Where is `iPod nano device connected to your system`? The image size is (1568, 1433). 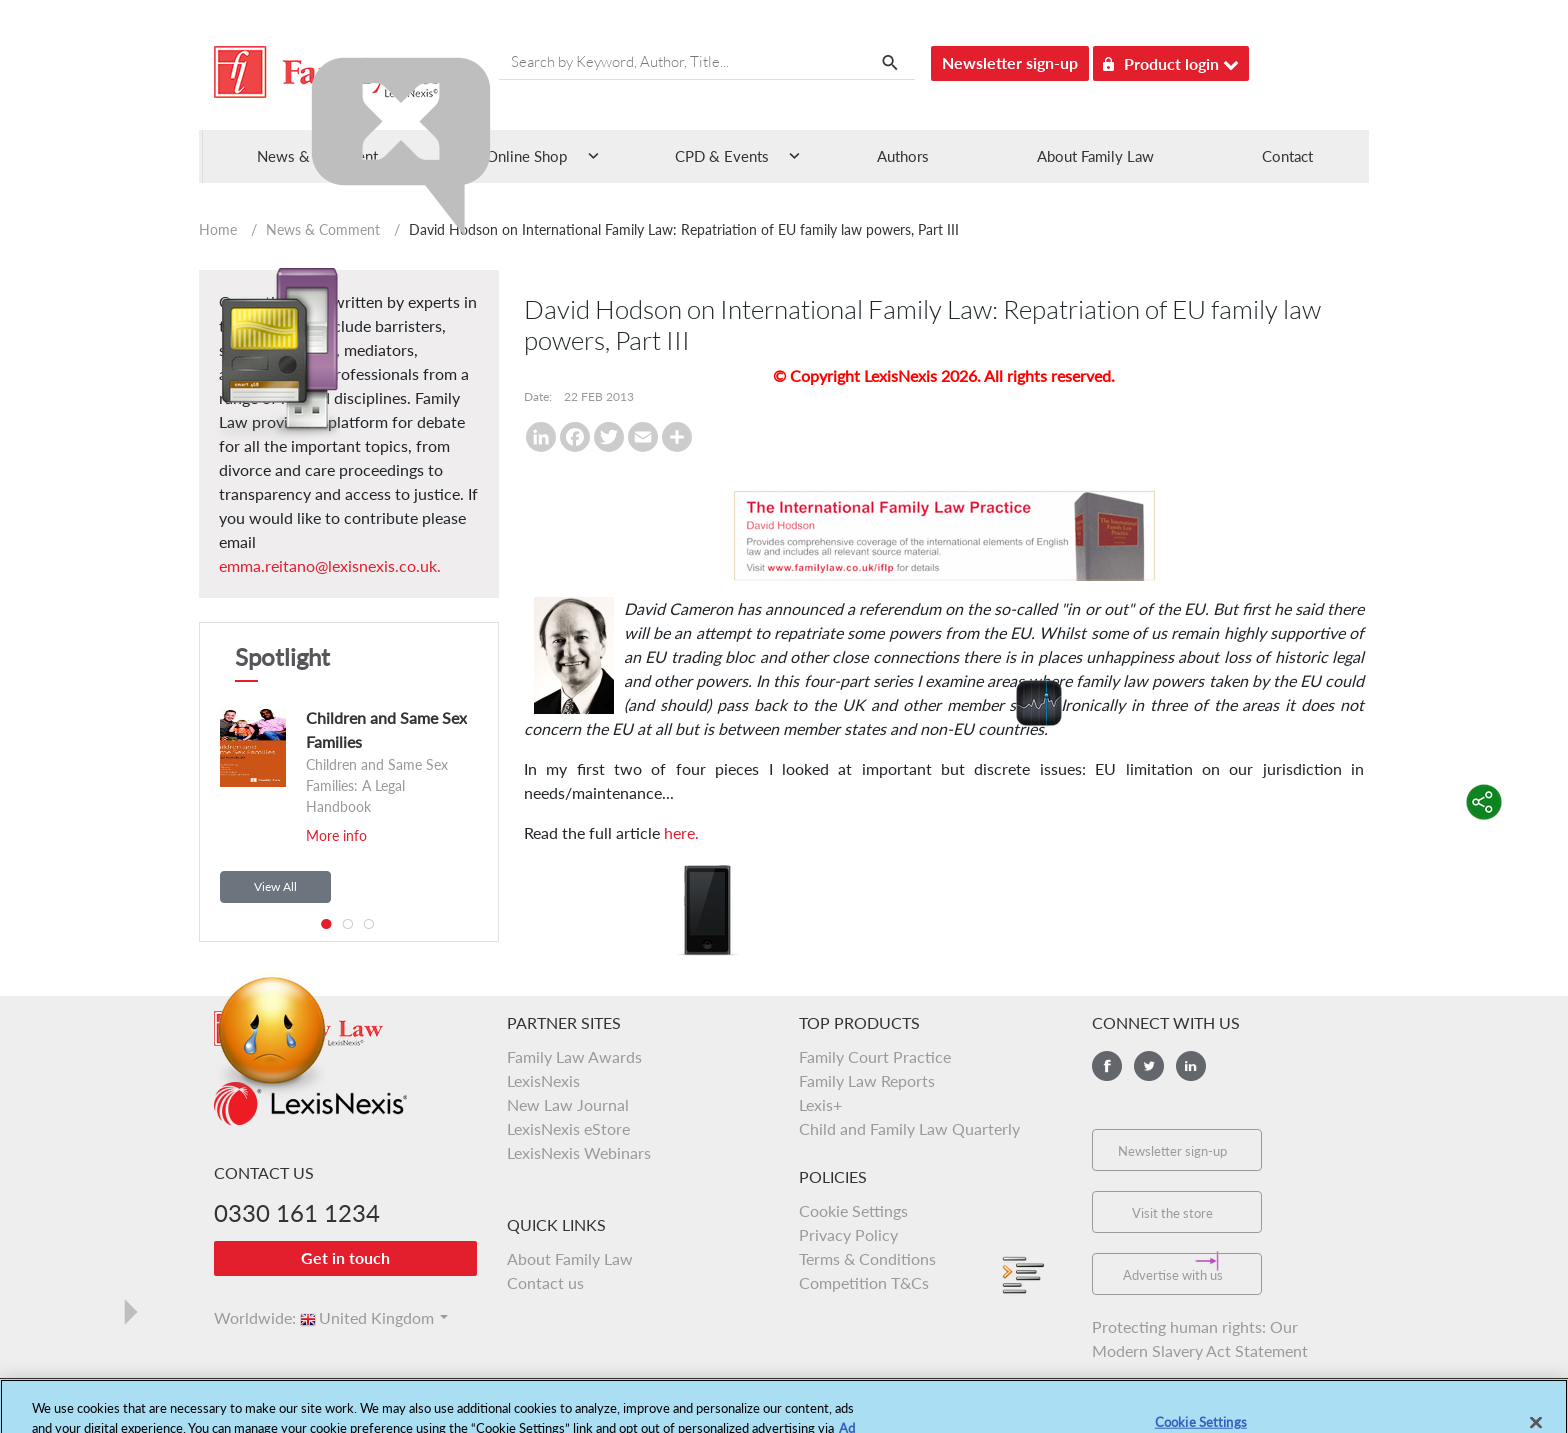
iPod nano device connected to your system is located at coordinates (707, 910).